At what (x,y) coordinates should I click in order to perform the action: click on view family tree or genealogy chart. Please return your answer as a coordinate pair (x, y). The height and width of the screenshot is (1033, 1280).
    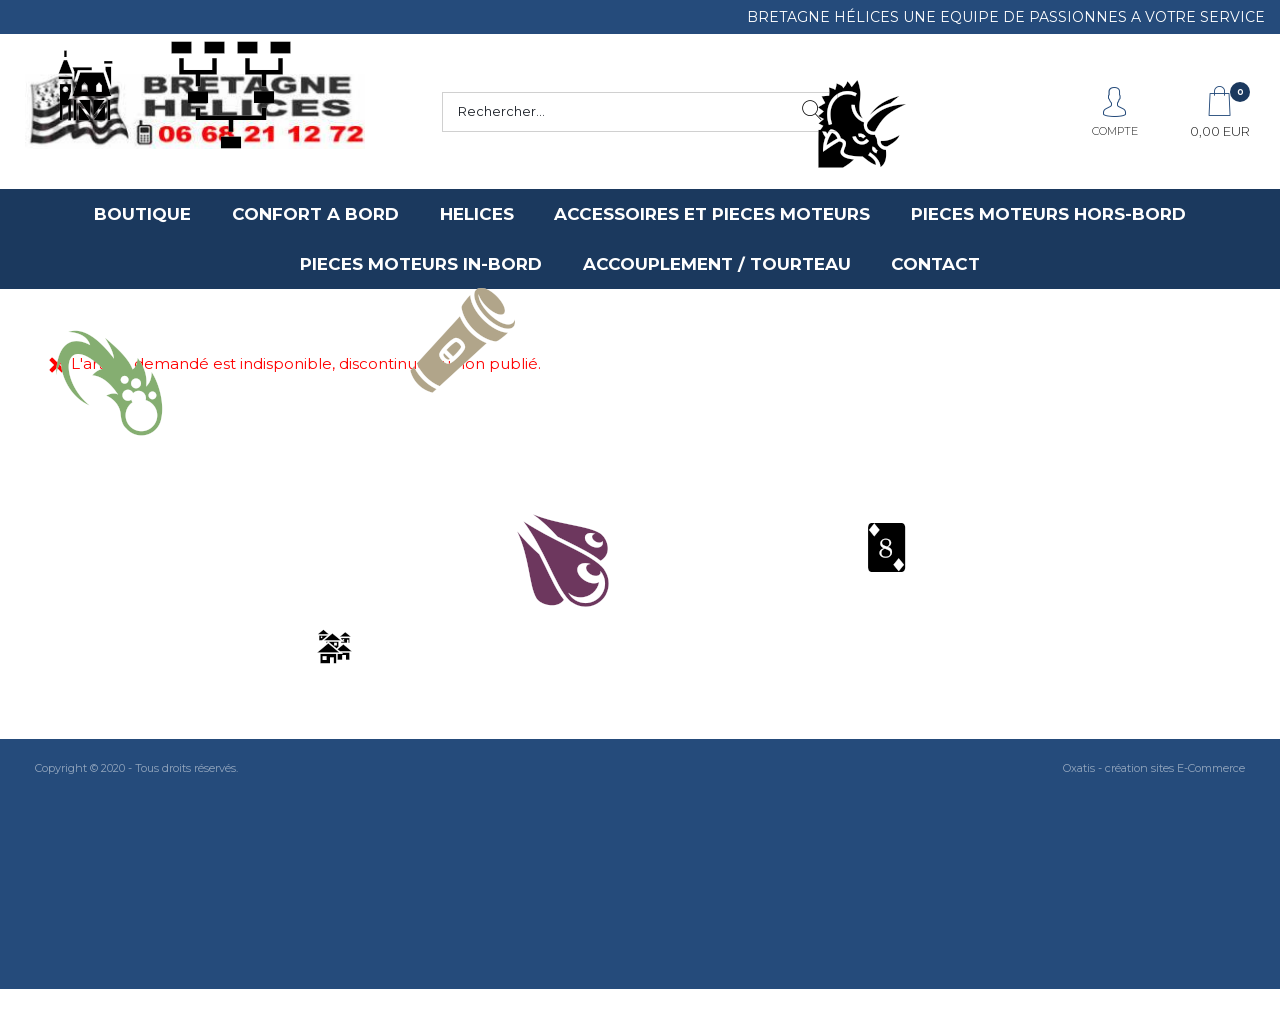
    Looking at the image, I should click on (231, 95).